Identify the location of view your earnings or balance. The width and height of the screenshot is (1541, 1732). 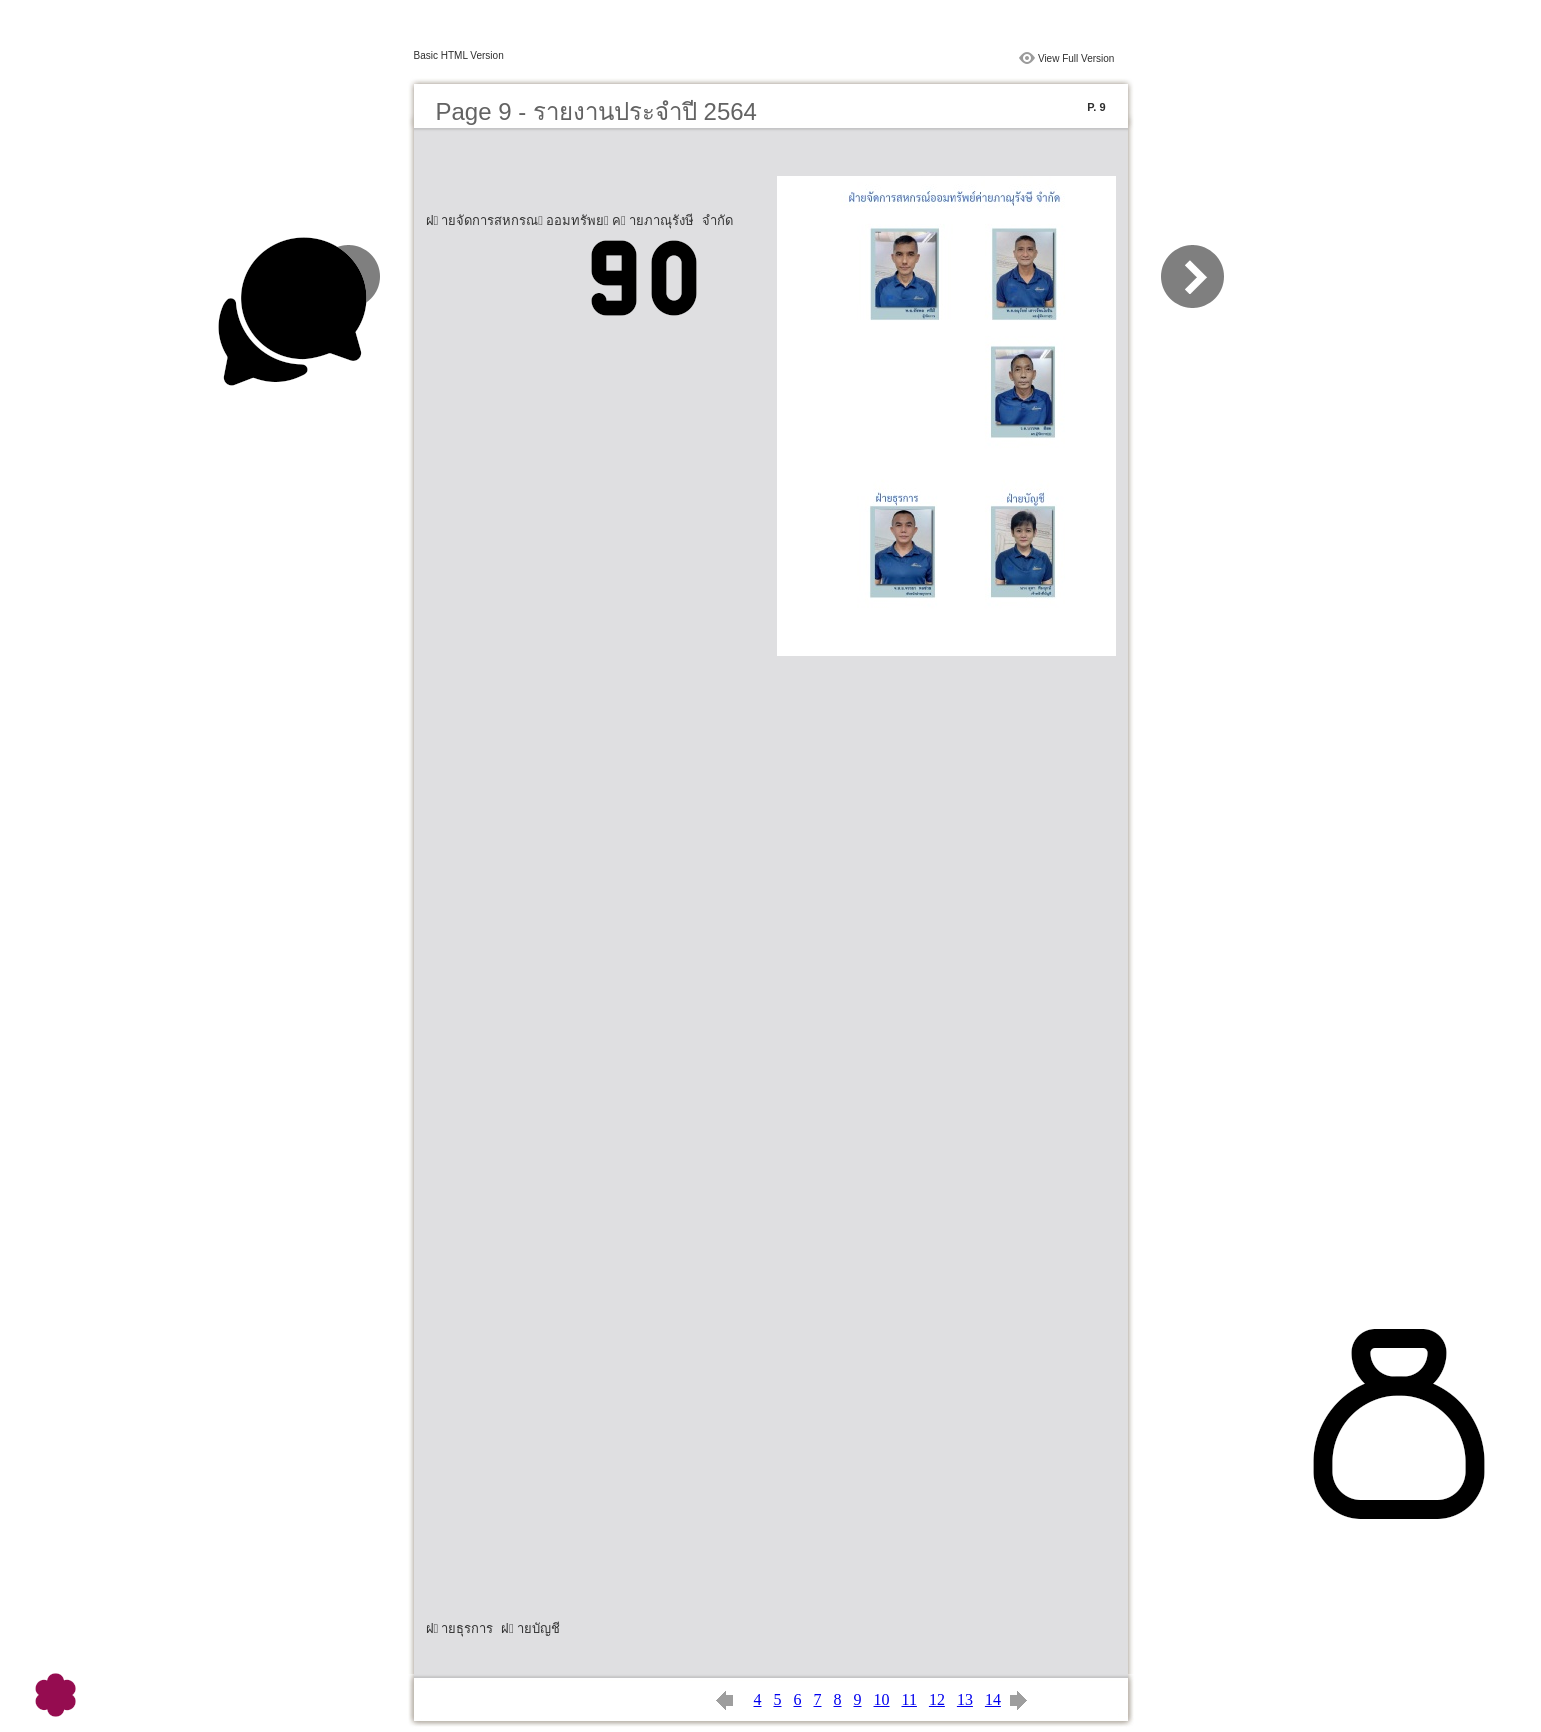
(1399, 1424).